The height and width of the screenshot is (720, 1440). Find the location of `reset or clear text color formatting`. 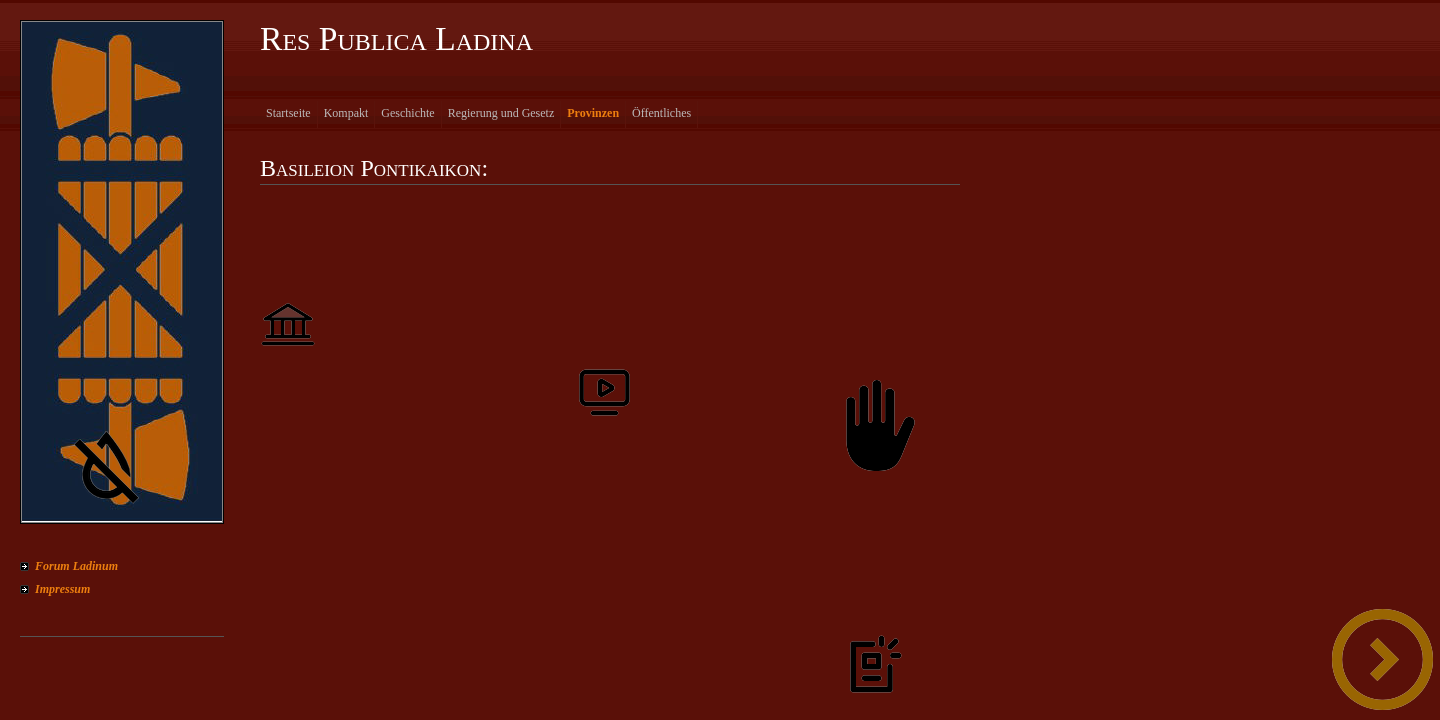

reset or clear text color formatting is located at coordinates (106, 466).